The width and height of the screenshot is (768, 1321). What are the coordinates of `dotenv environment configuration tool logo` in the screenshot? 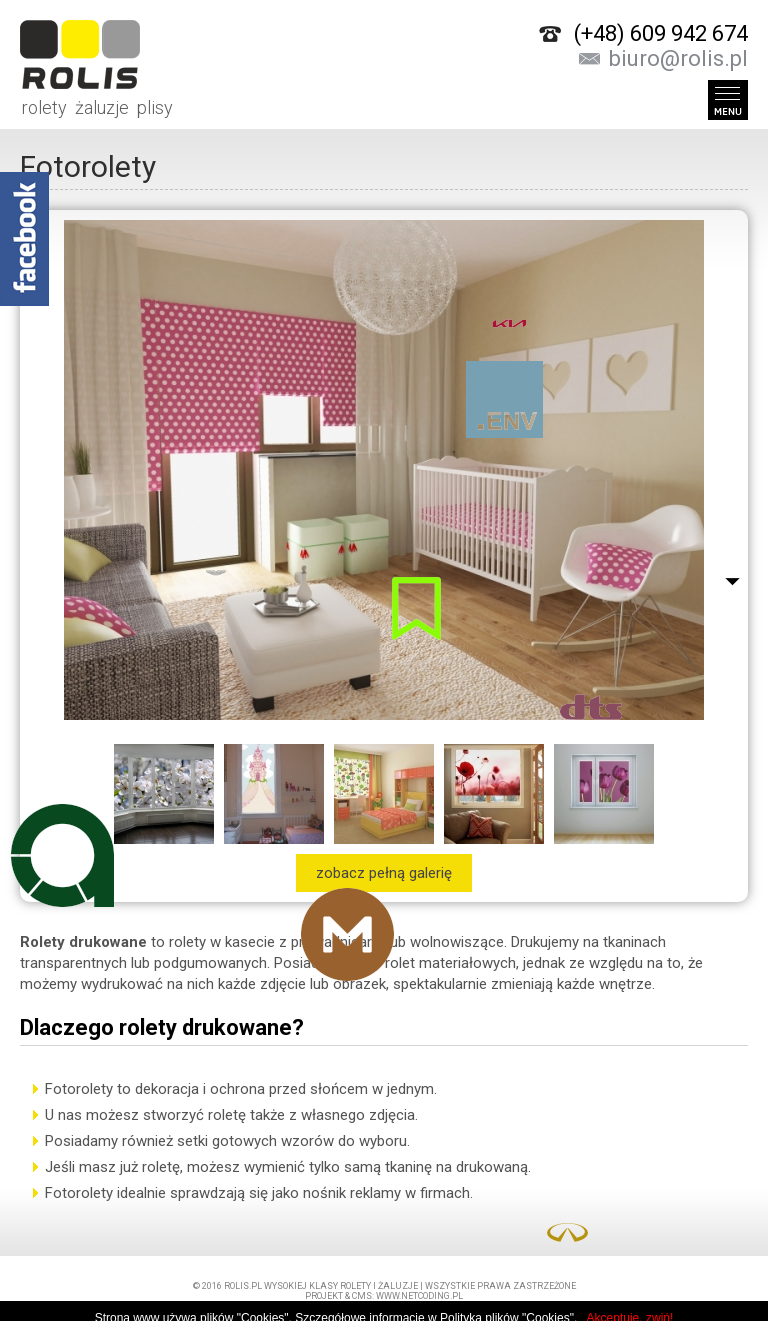 It's located at (504, 399).